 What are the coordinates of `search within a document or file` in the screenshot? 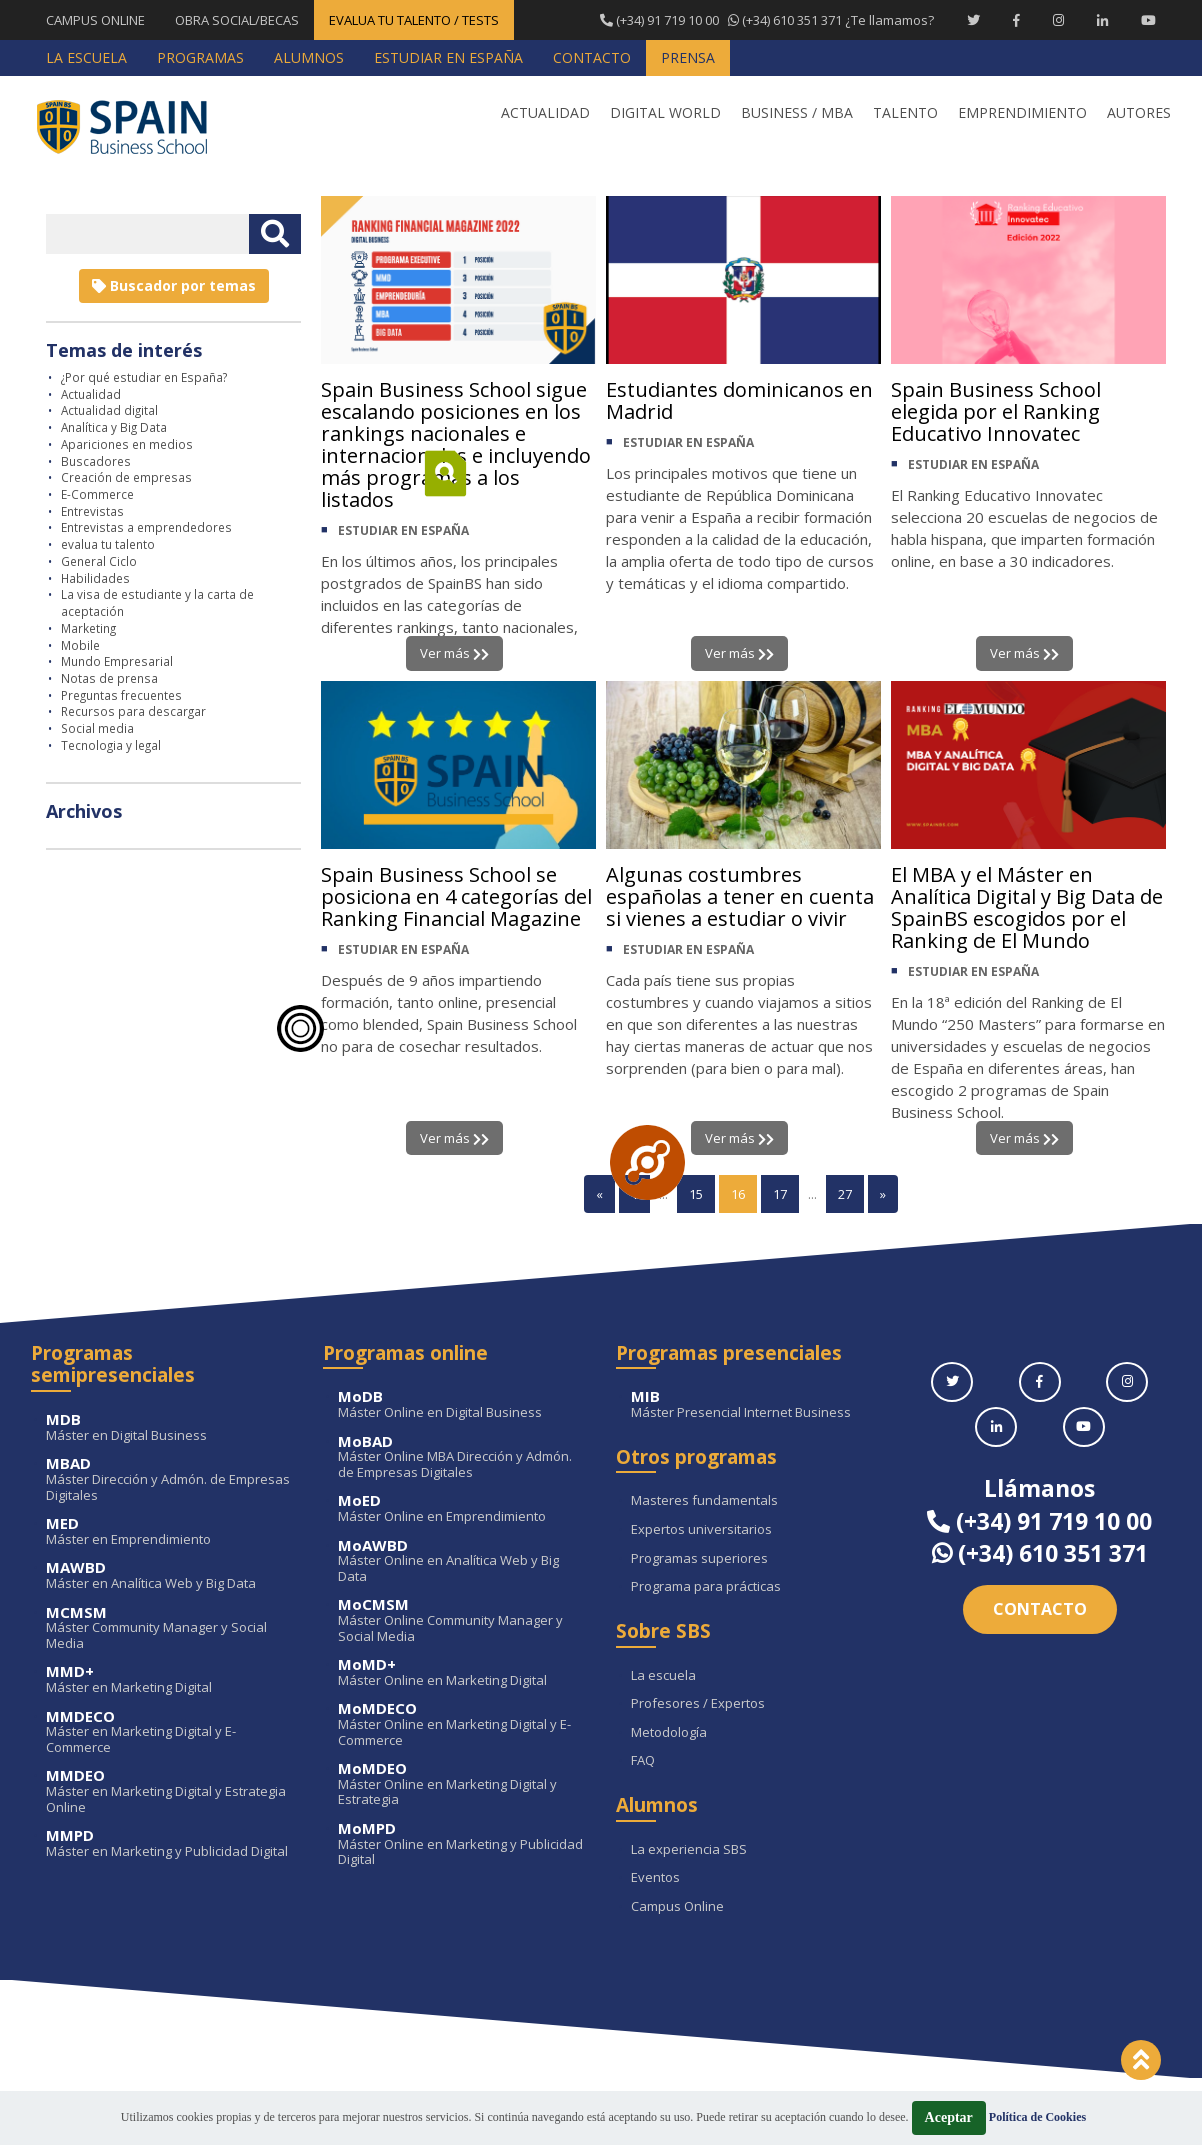 It's located at (445, 473).